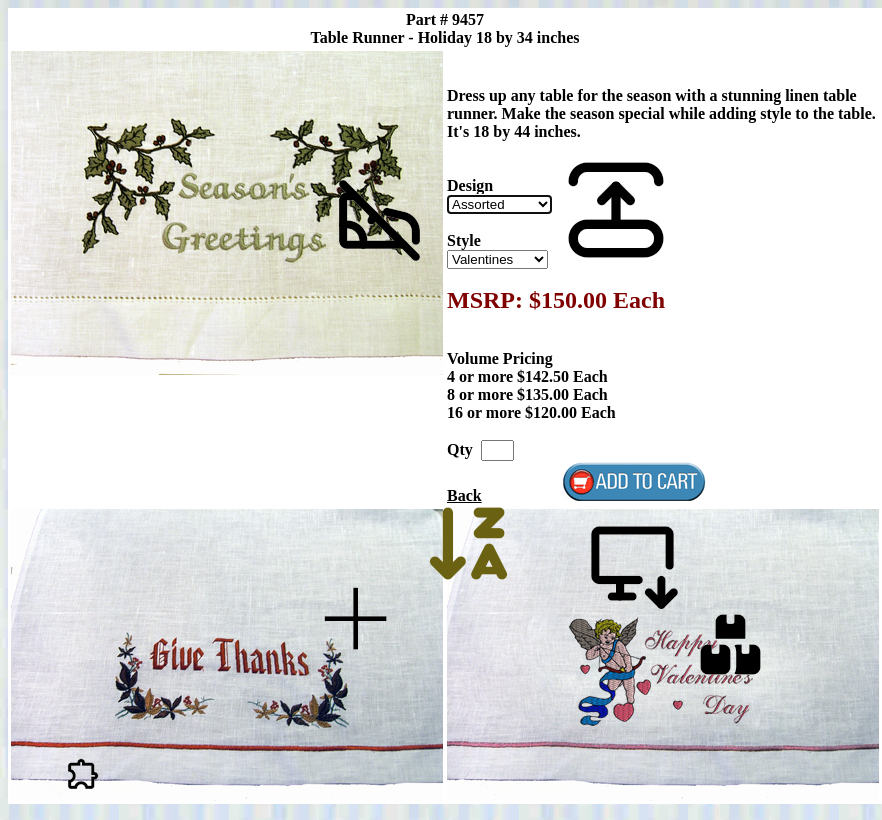 Image resolution: width=882 pixels, height=820 pixels. What do you see at coordinates (379, 220) in the screenshot?
I see `remove footwear required` at bounding box center [379, 220].